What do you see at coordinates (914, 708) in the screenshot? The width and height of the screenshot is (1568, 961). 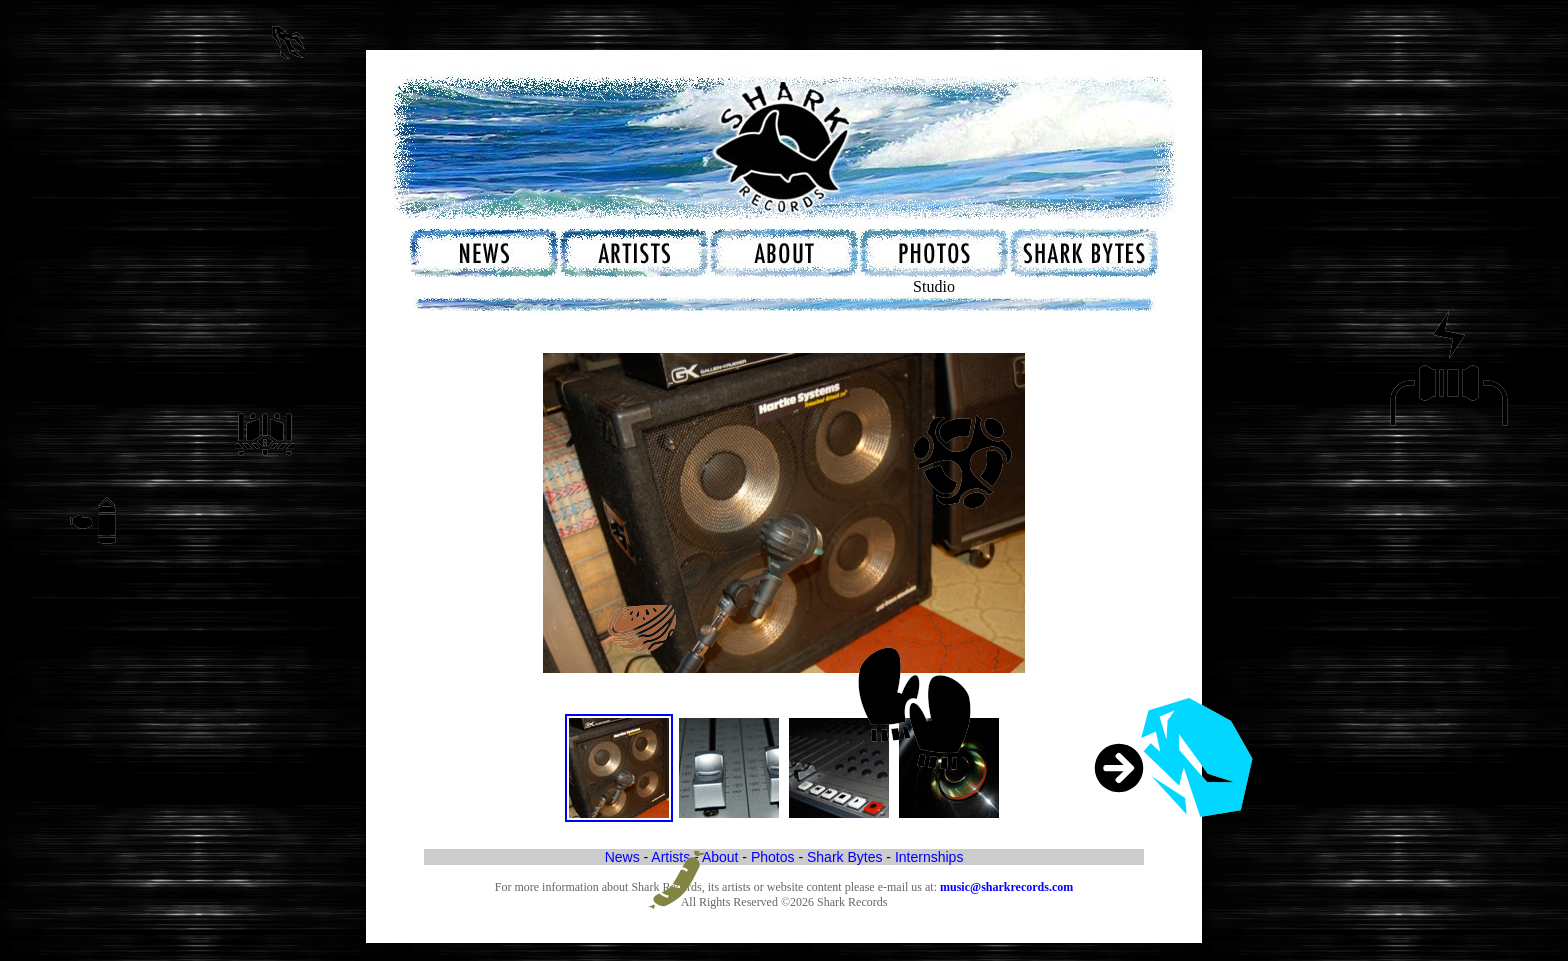 I see `winter gear or cold weather equipment category` at bounding box center [914, 708].